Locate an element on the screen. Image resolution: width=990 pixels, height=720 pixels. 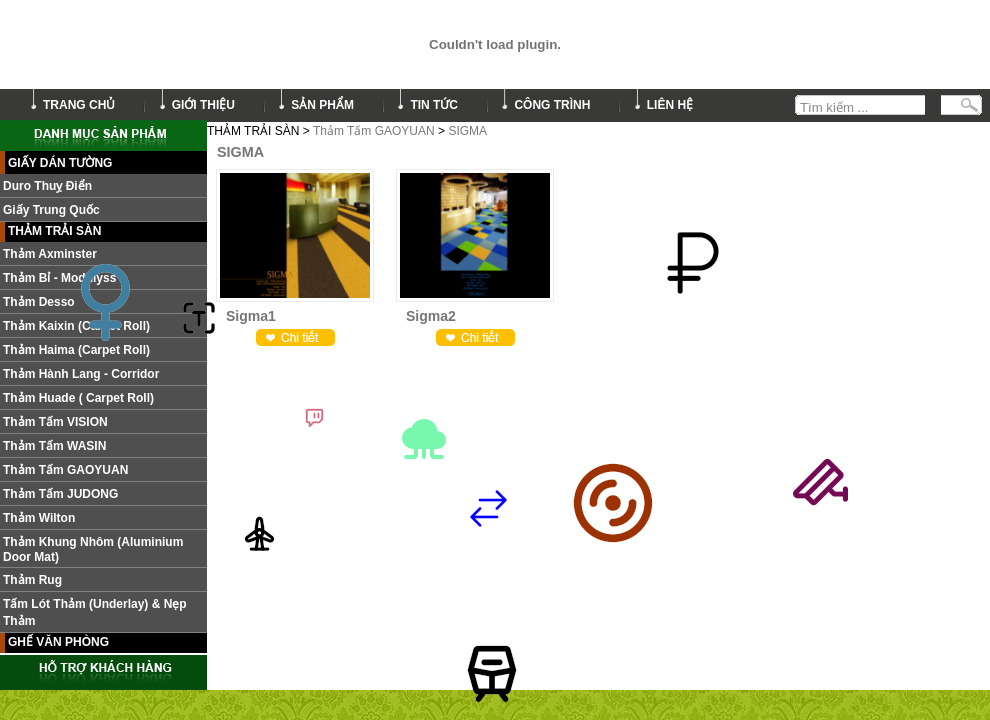
access regional train schedules is located at coordinates (492, 672).